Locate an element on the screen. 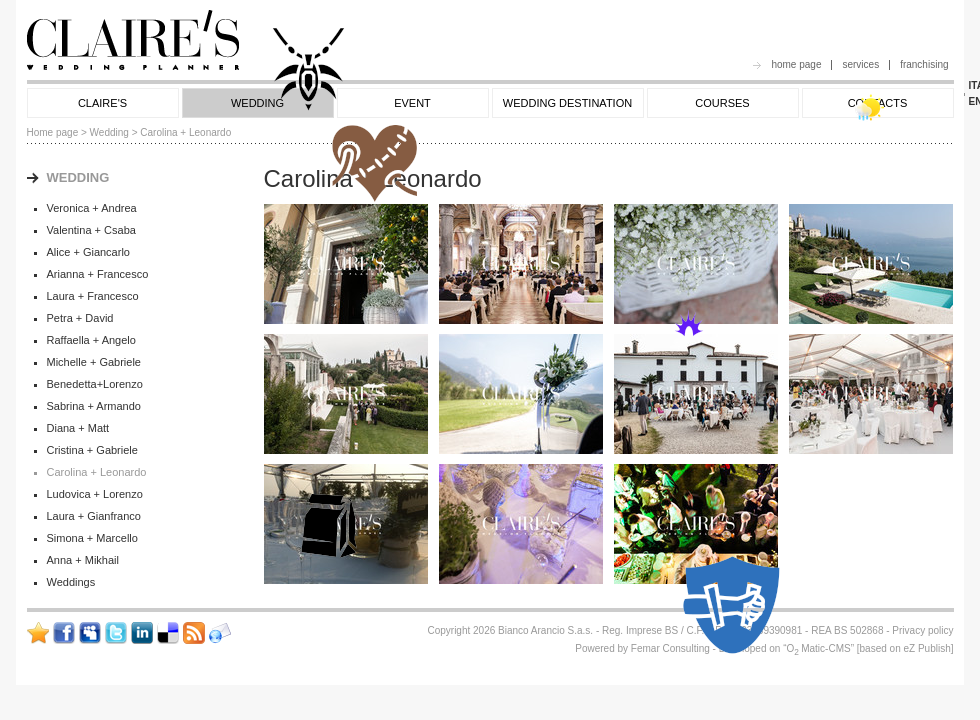 The image size is (980, 720). enter a new area or portal in a game is located at coordinates (689, 323).